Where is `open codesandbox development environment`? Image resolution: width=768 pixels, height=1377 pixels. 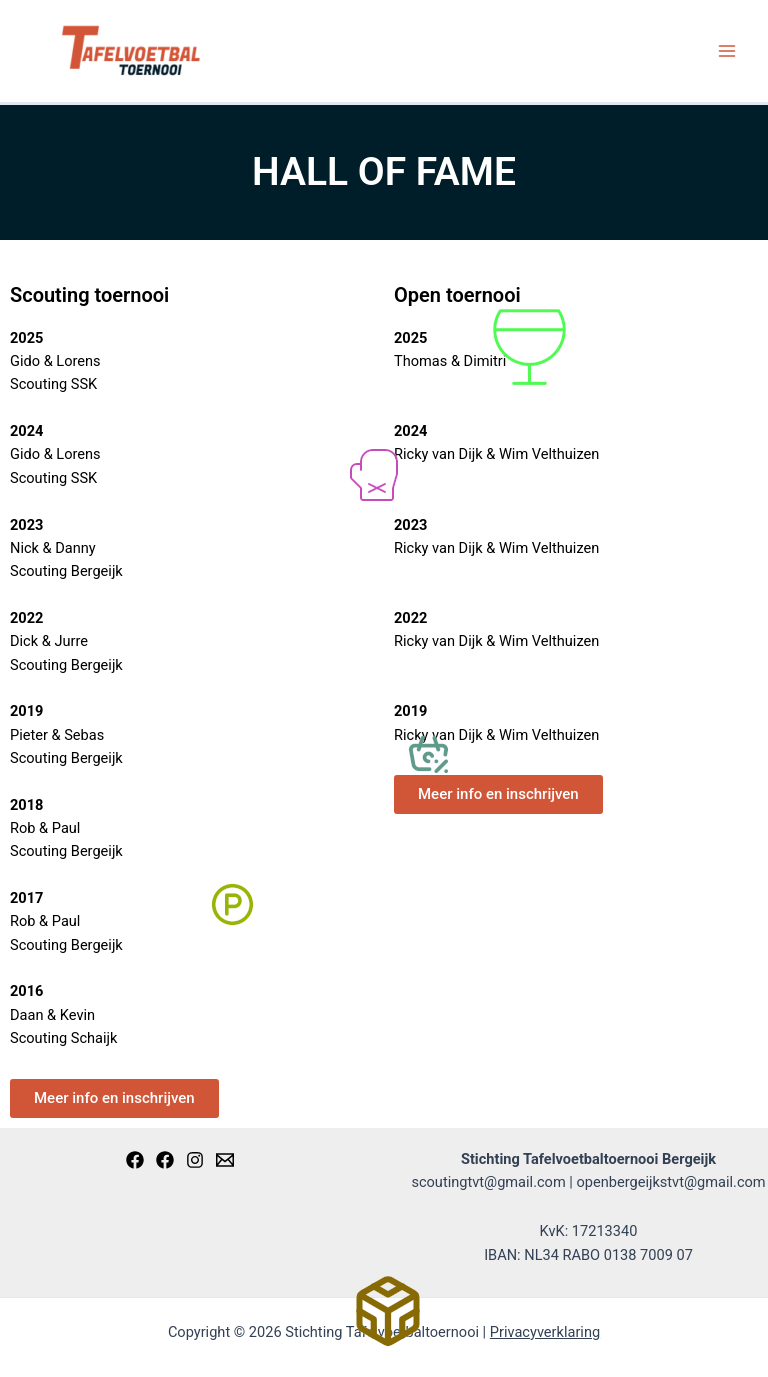 open codesandbox development environment is located at coordinates (388, 1311).